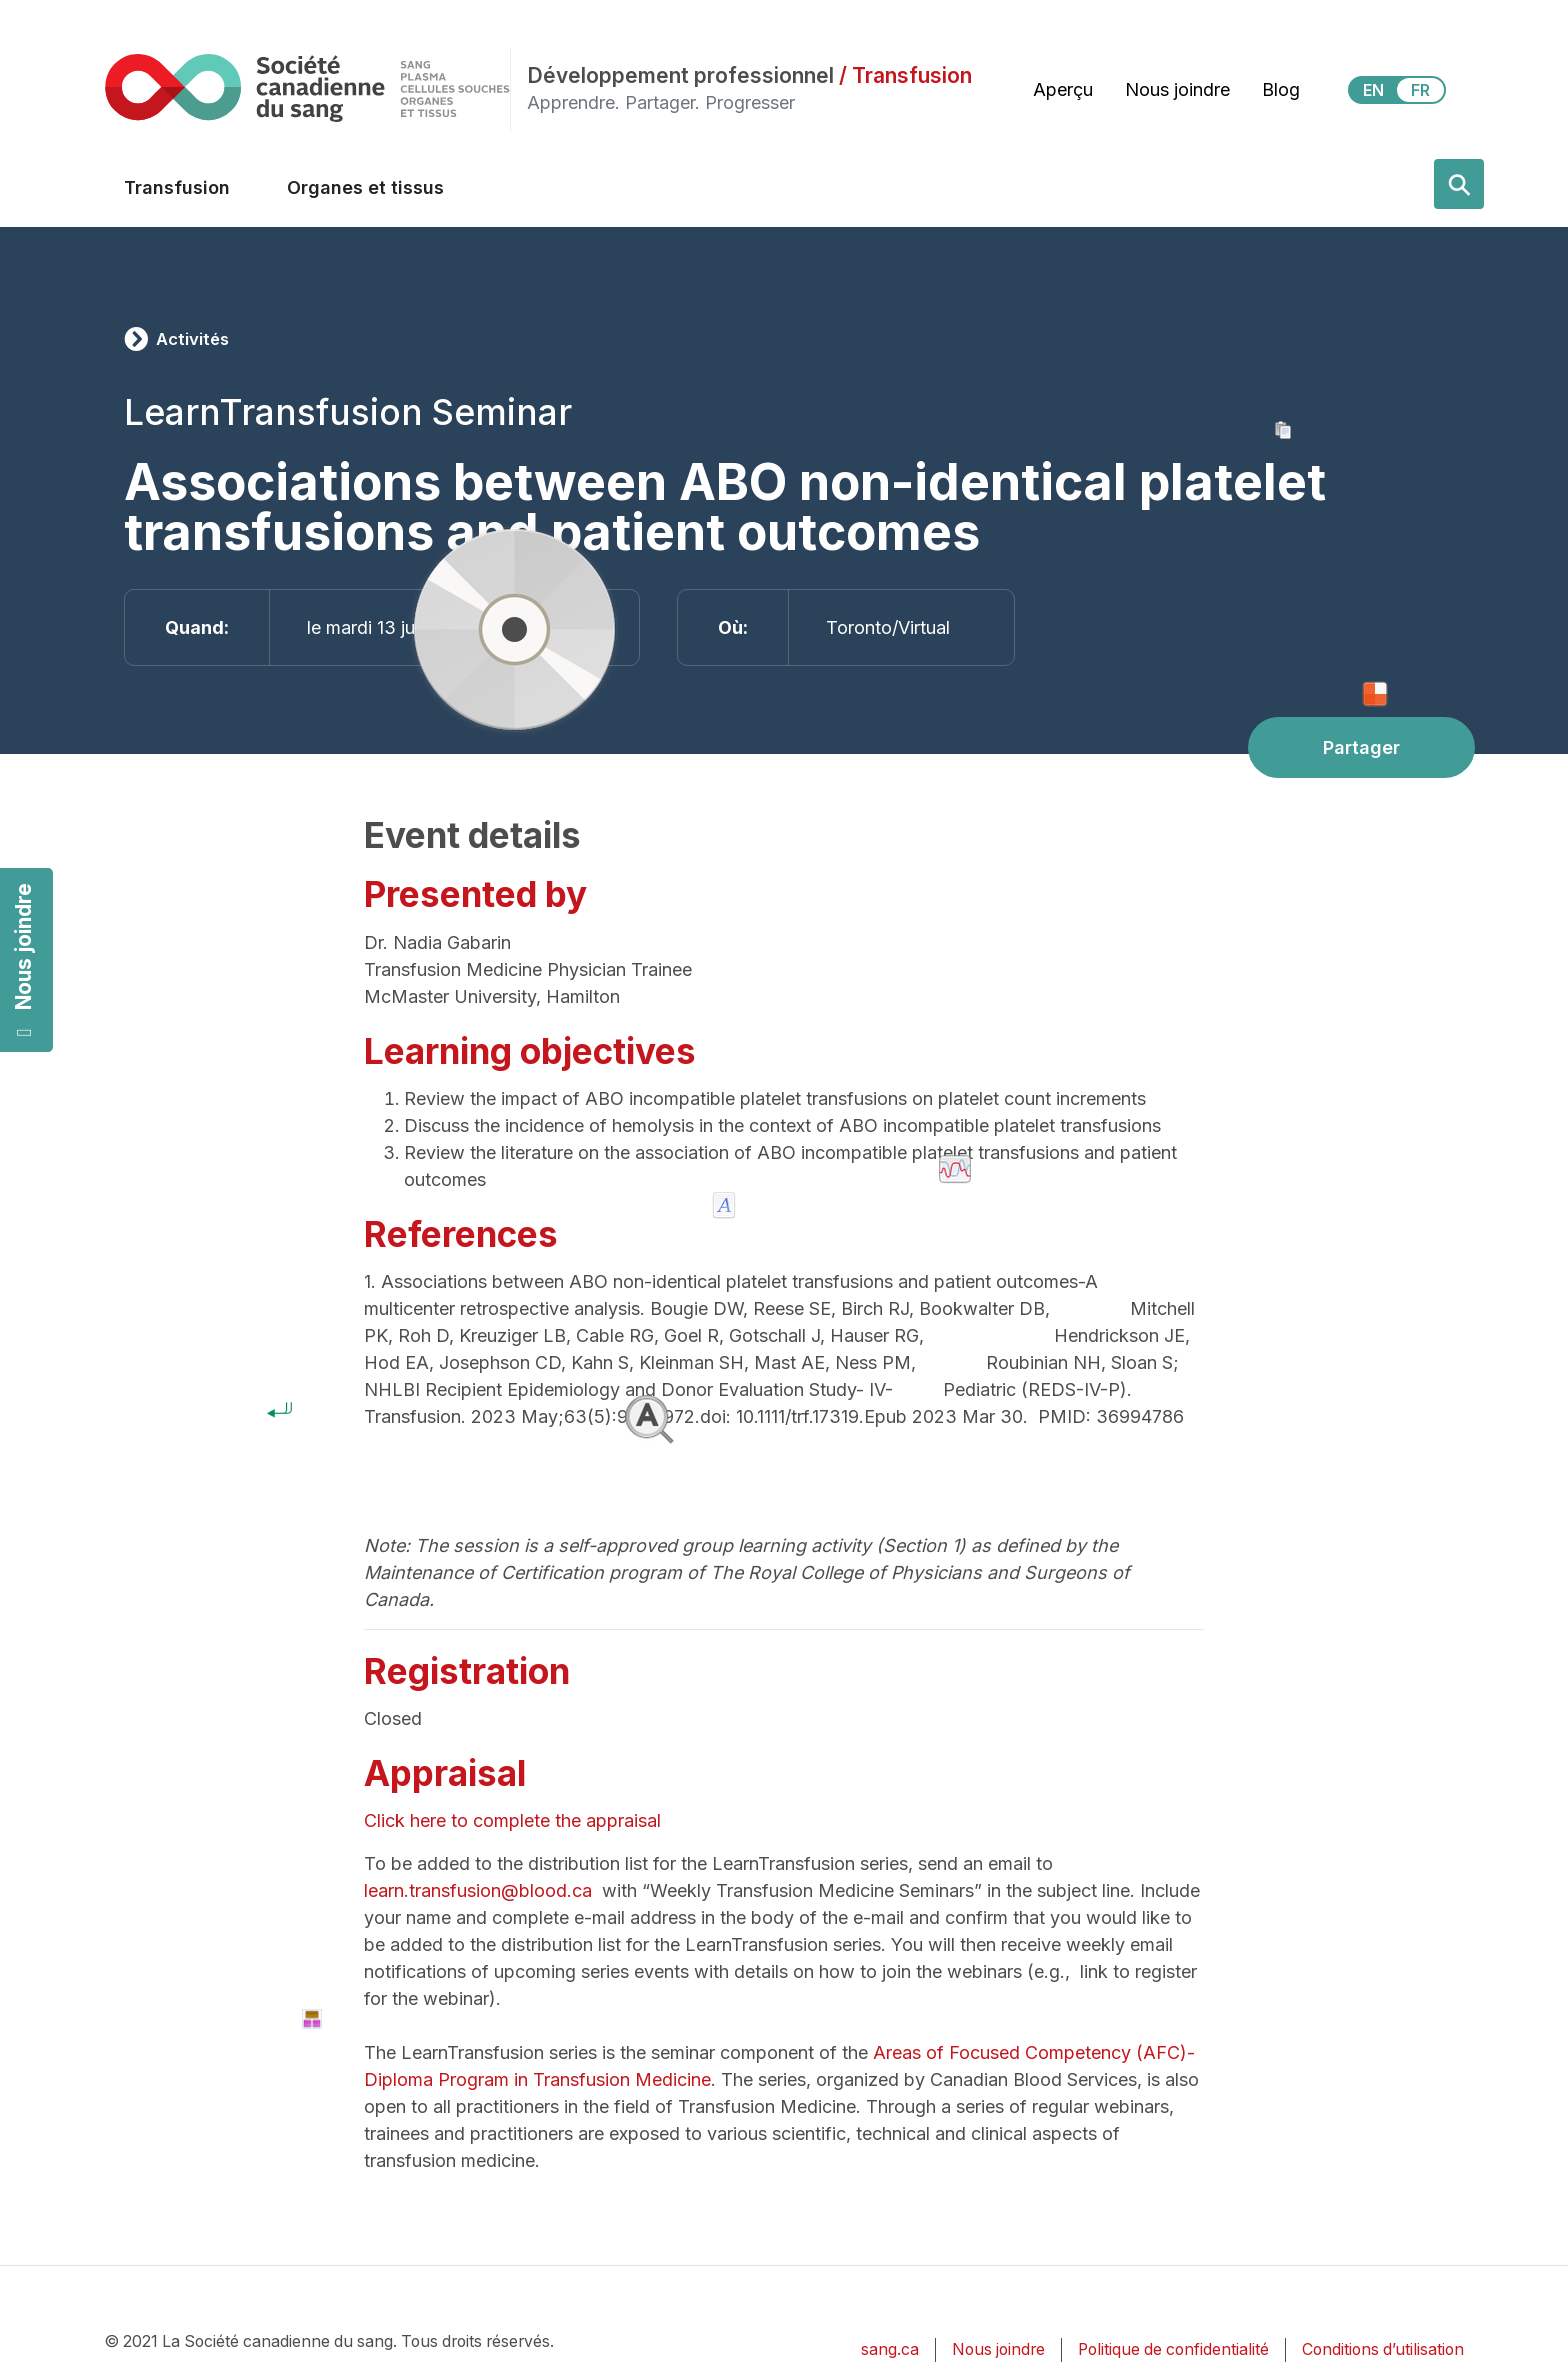 The image size is (1568, 2371). What do you see at coordinates (649, 1419) in the screenshot?
I see `search for files or documents` at bounding box center [649, 1419].